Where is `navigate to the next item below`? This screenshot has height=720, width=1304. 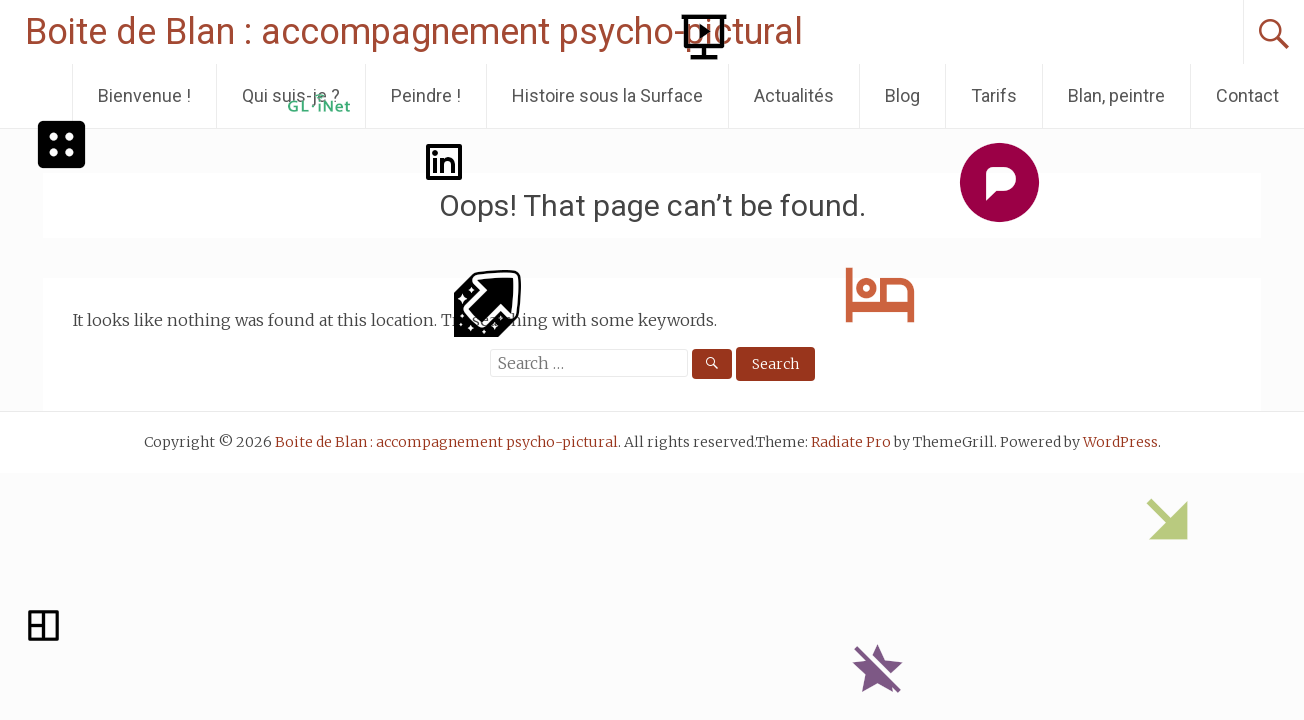 navigate to the next item below is located at coordinates (1167, 519).